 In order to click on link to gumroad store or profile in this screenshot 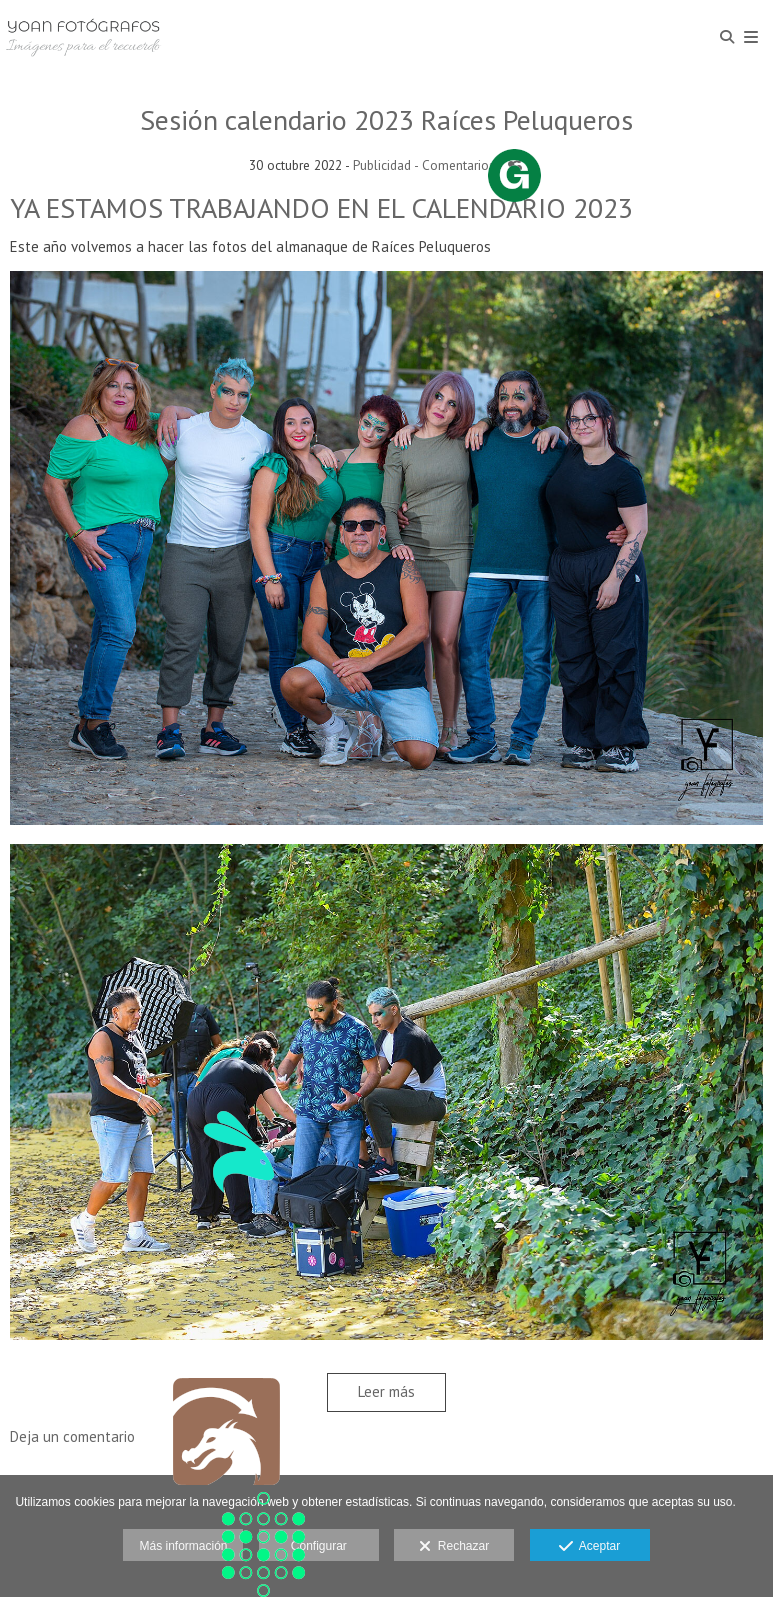, I will do `click(514, 175)`.